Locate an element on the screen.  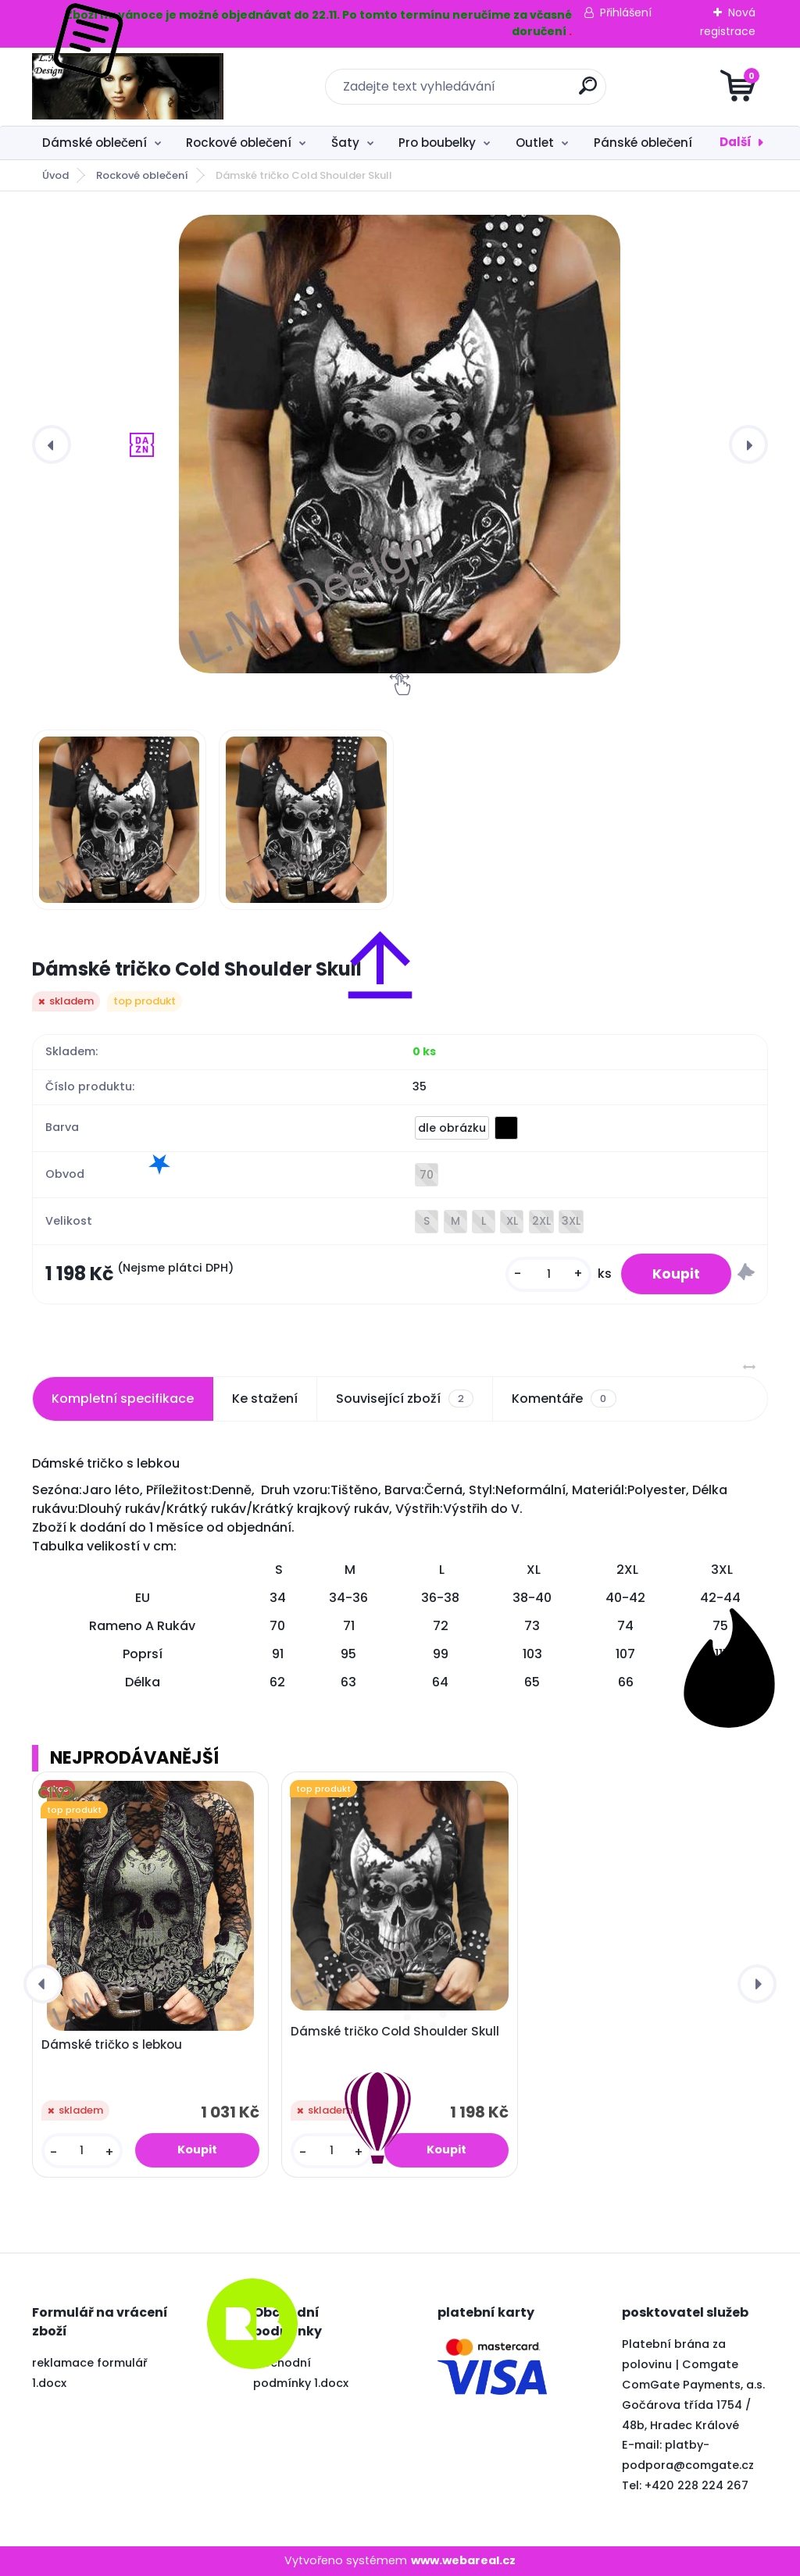
visit read.cv profile or portfolio is located at coordinates (88, 41).